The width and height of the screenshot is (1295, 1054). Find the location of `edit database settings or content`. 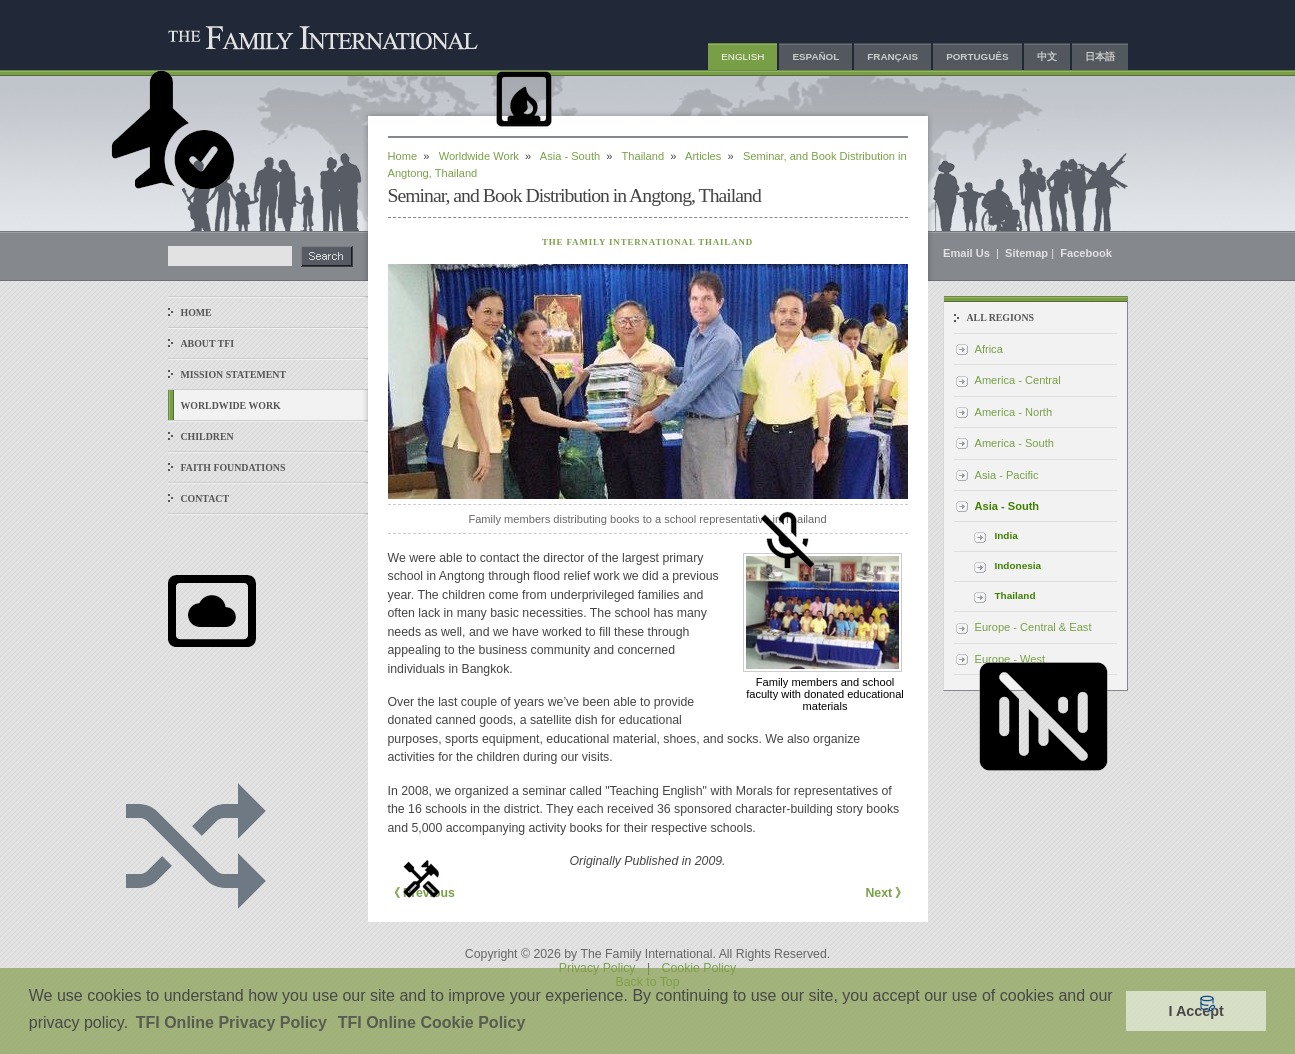

edit database settings or content is located at coordinates (1207, 1003).